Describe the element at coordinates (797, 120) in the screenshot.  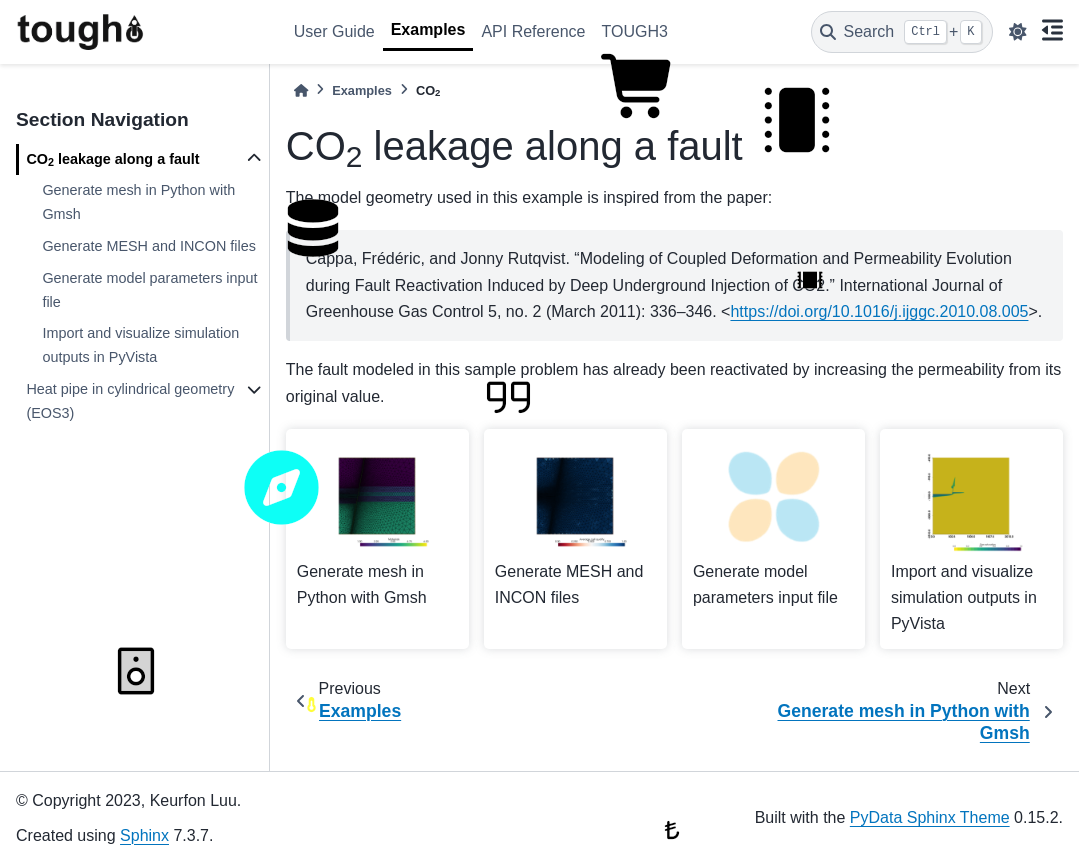
I see `view container or package contents` at that location.